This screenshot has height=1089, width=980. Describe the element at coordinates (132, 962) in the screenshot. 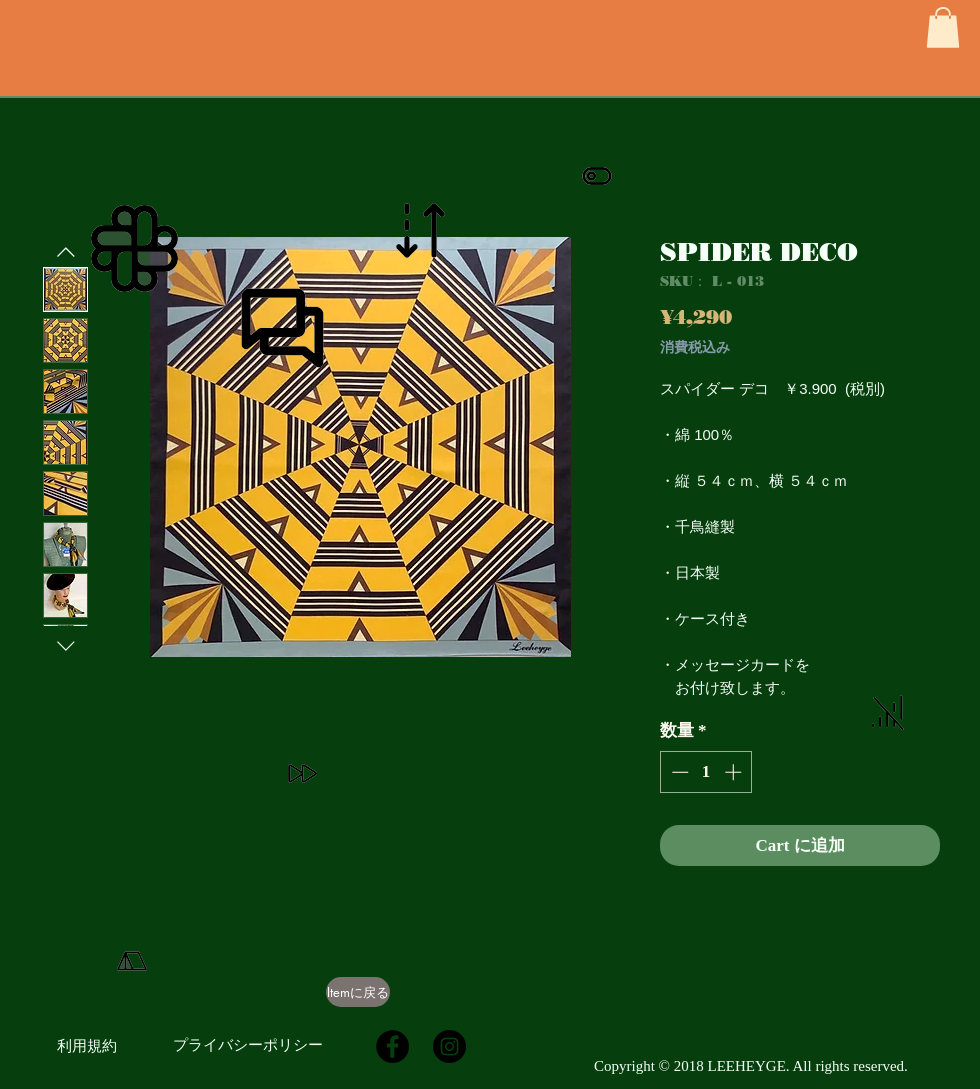

I see `view camping or outdoor locations` at that location.